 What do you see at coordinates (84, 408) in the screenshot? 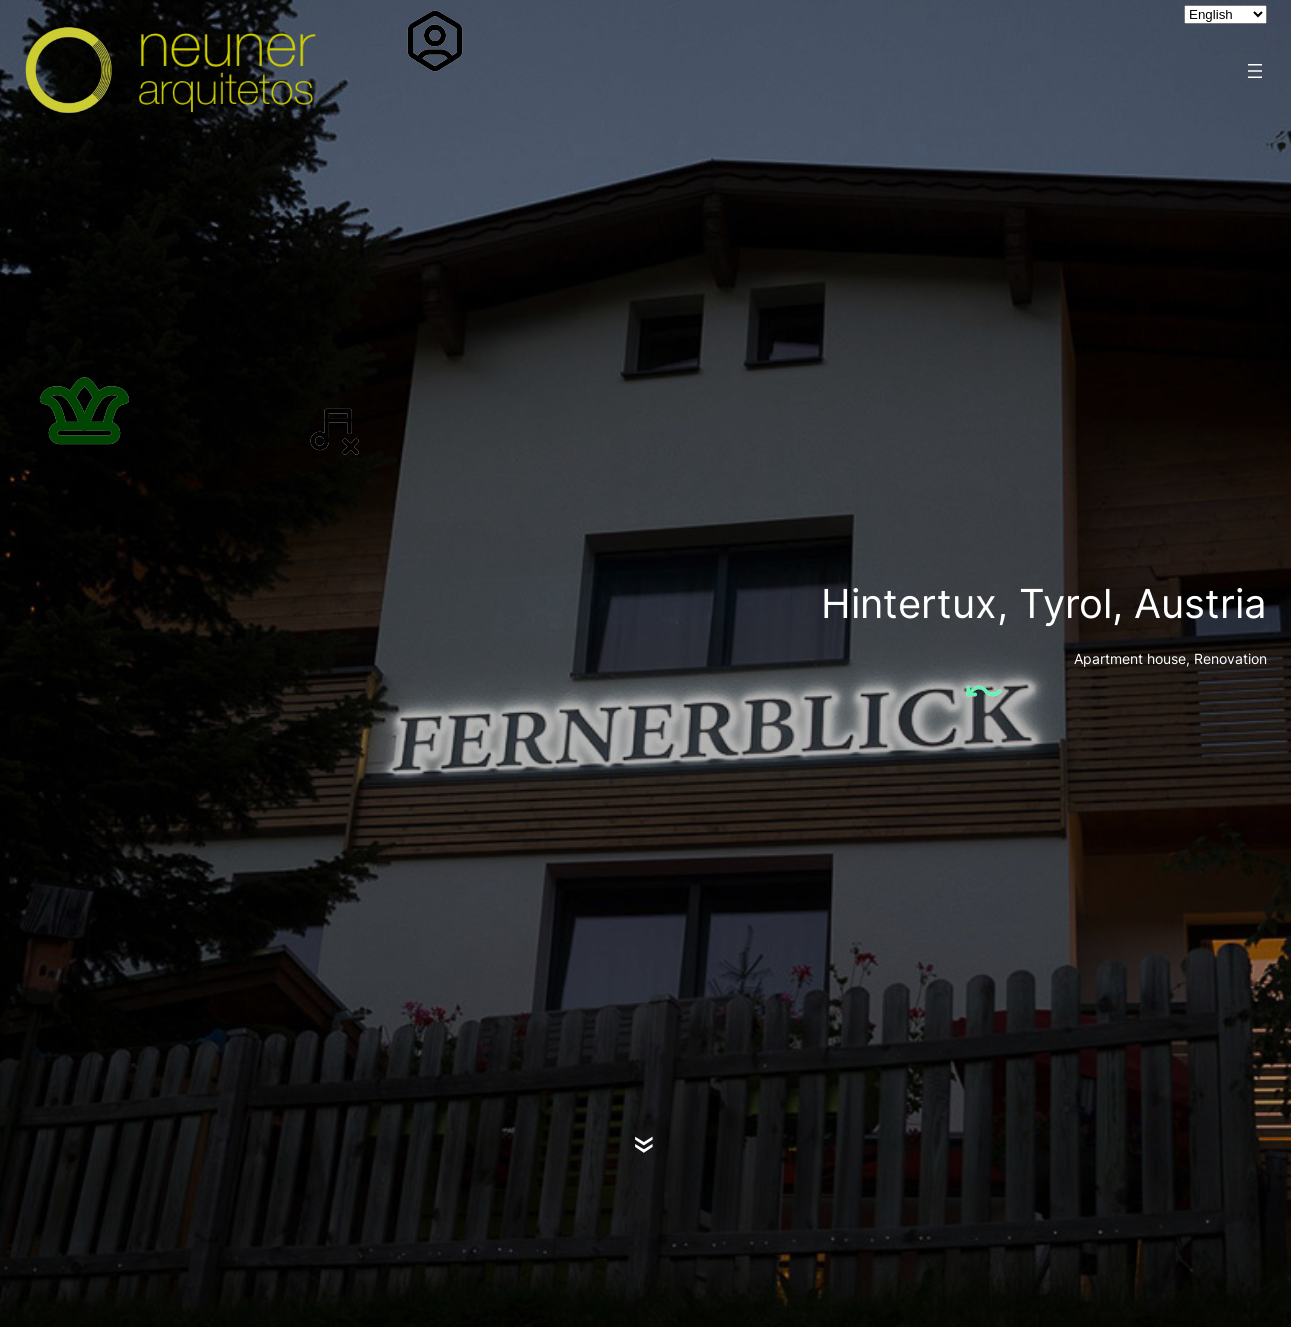
I see `select joker or wild card in a card game` at bounding box center [84, 408].